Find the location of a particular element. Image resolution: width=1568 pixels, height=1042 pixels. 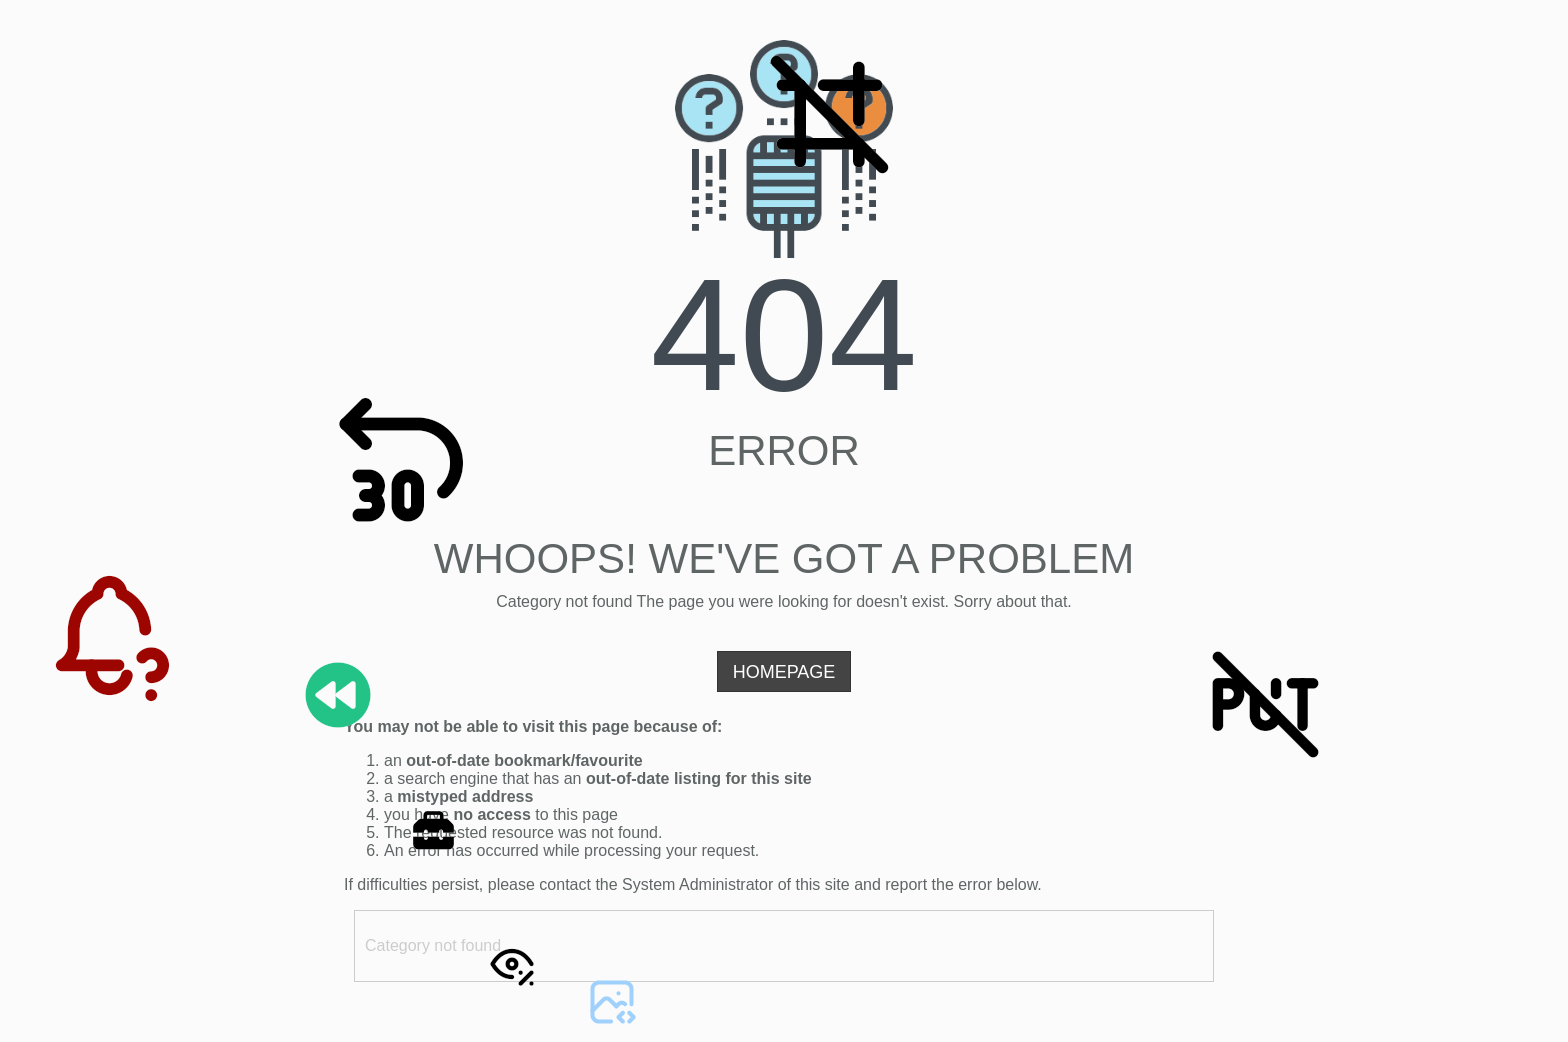

rewind or skip backward in media playback is located at coordinates (338, 695).